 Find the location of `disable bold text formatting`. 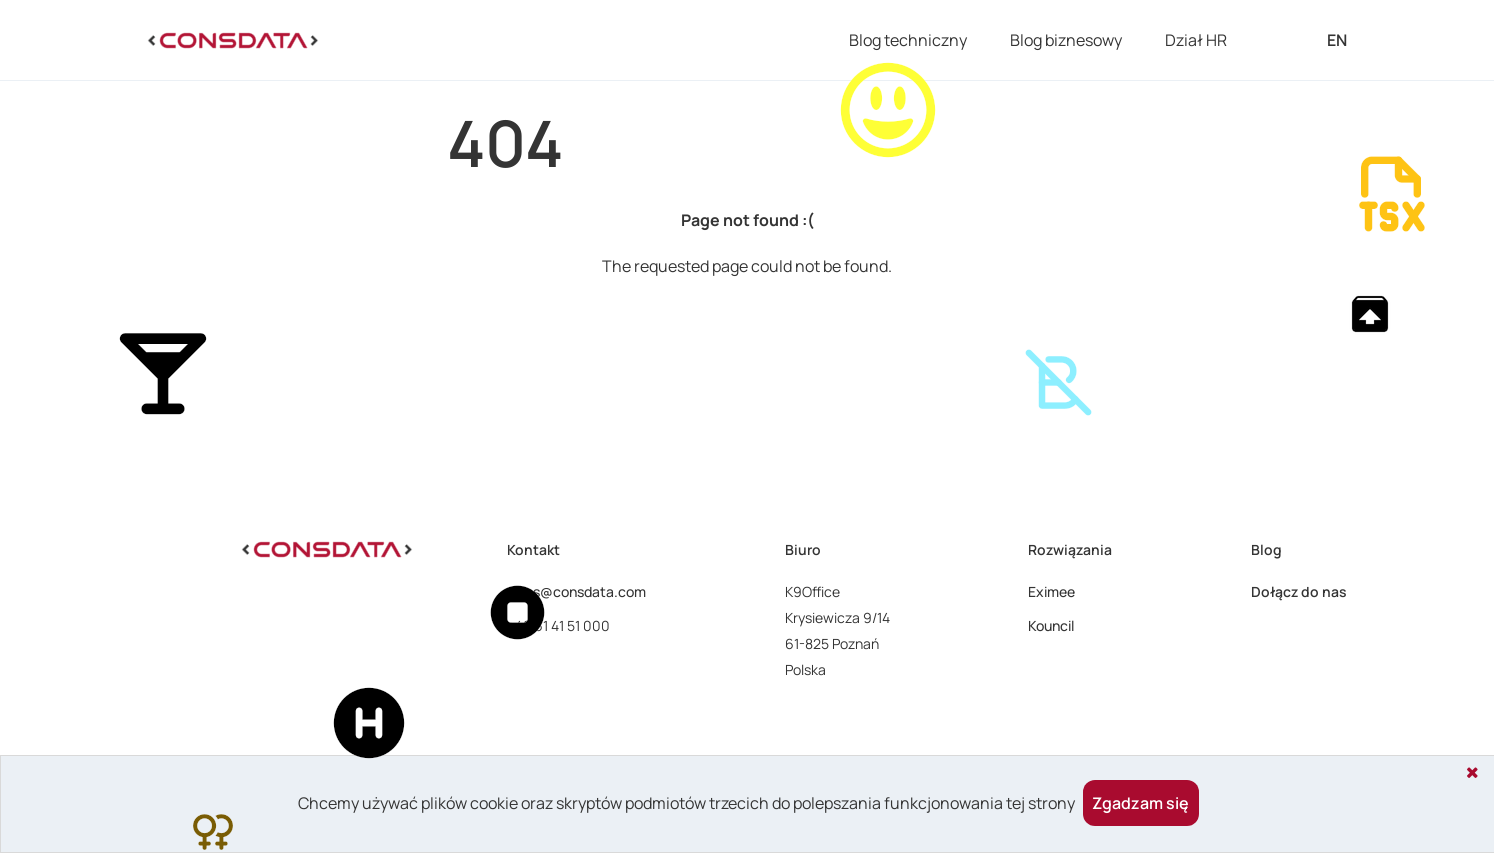

disable bold text formatting is located at coordinates (1058, 382).